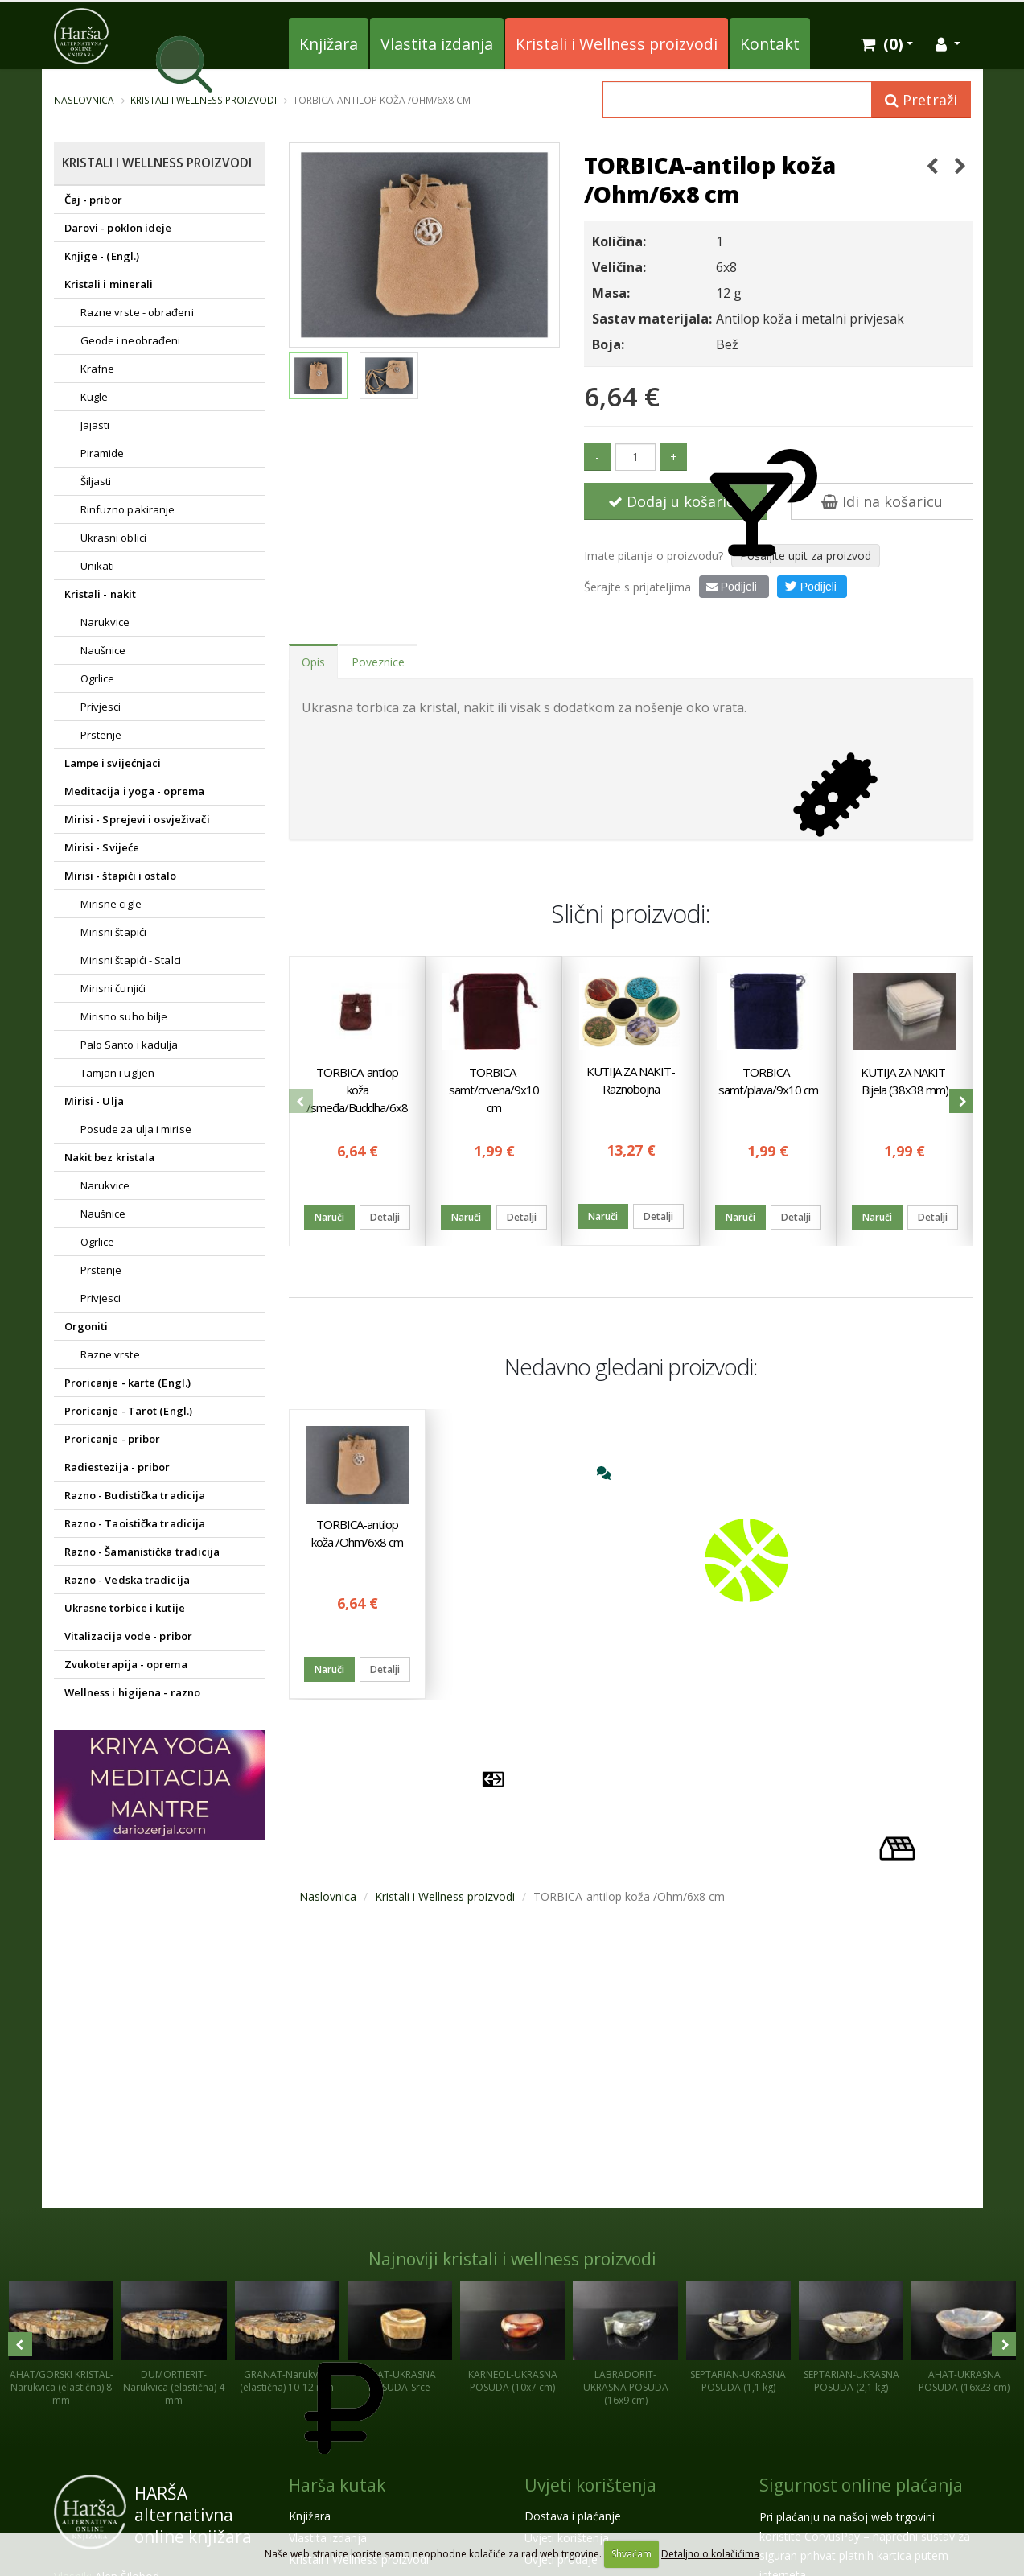 This screenshot has width=1024, height=2576. I want to click on toggle between true/false boolean values, so click(493, 1779).